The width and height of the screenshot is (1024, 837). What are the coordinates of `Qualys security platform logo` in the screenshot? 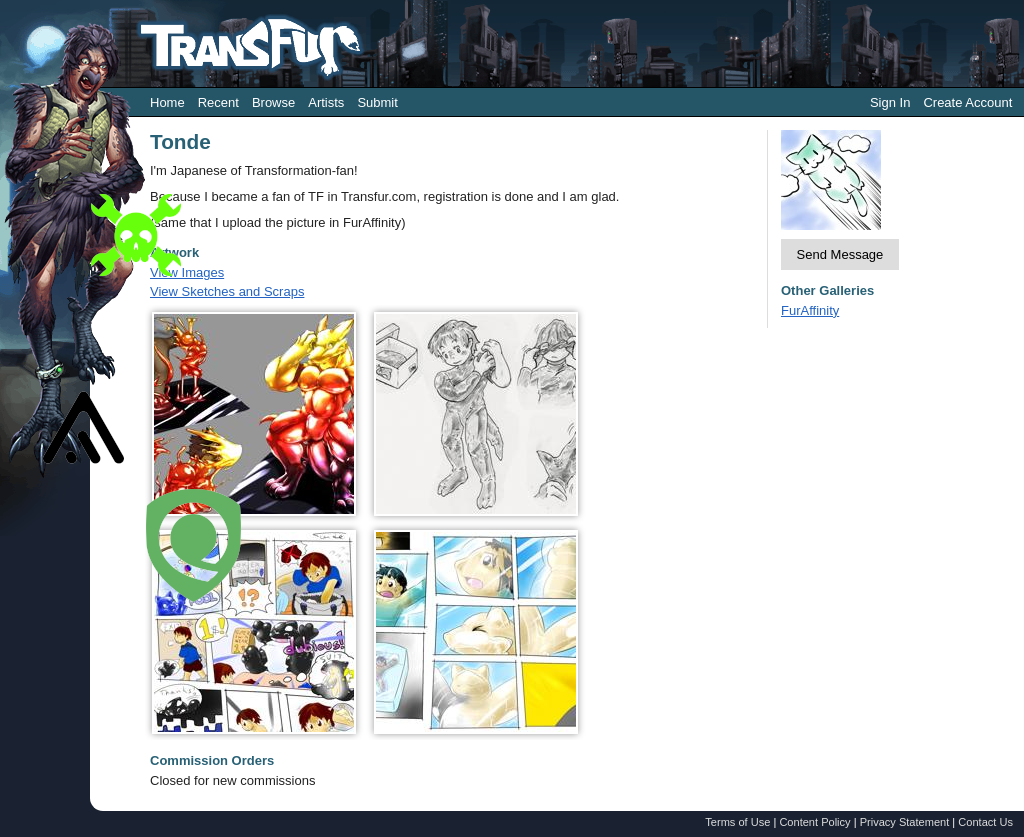 It's located at (193, 545).